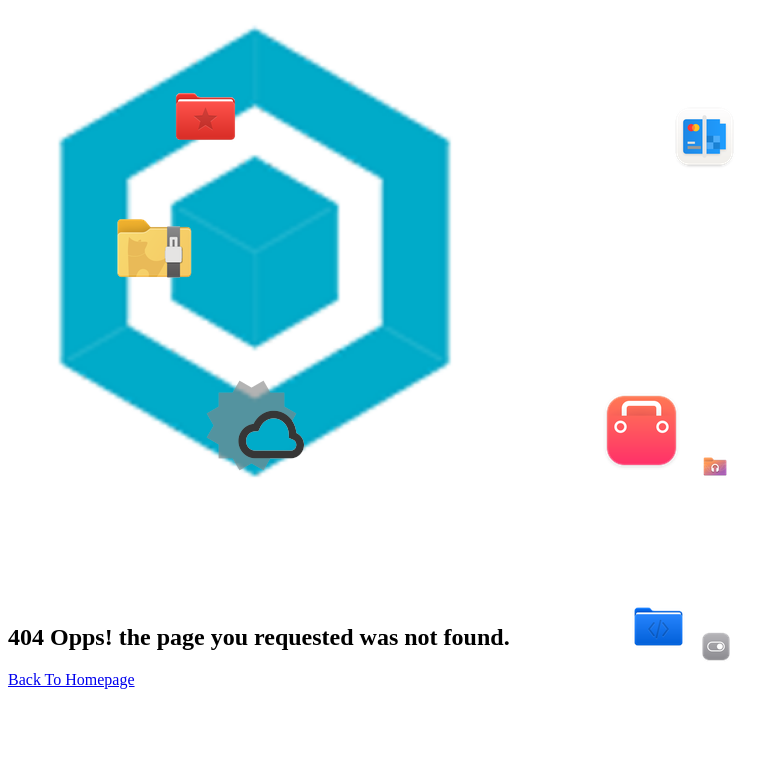  What do you see at coordinates (715, 467) in the screenshot?
I see `open audacity project files folder` at bounding box center [715, 467].